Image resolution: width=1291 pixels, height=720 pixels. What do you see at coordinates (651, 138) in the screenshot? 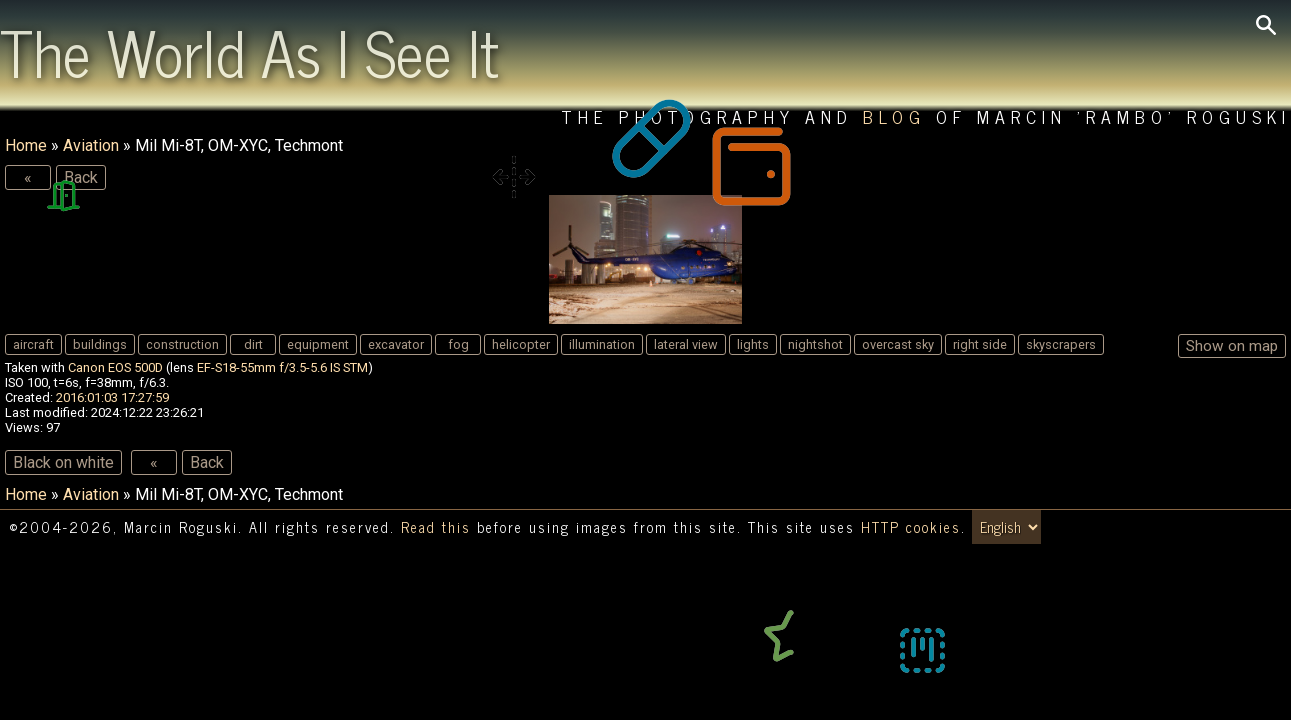
I see `access medication reminders or prescriptions` at bounding box center [651, 138].